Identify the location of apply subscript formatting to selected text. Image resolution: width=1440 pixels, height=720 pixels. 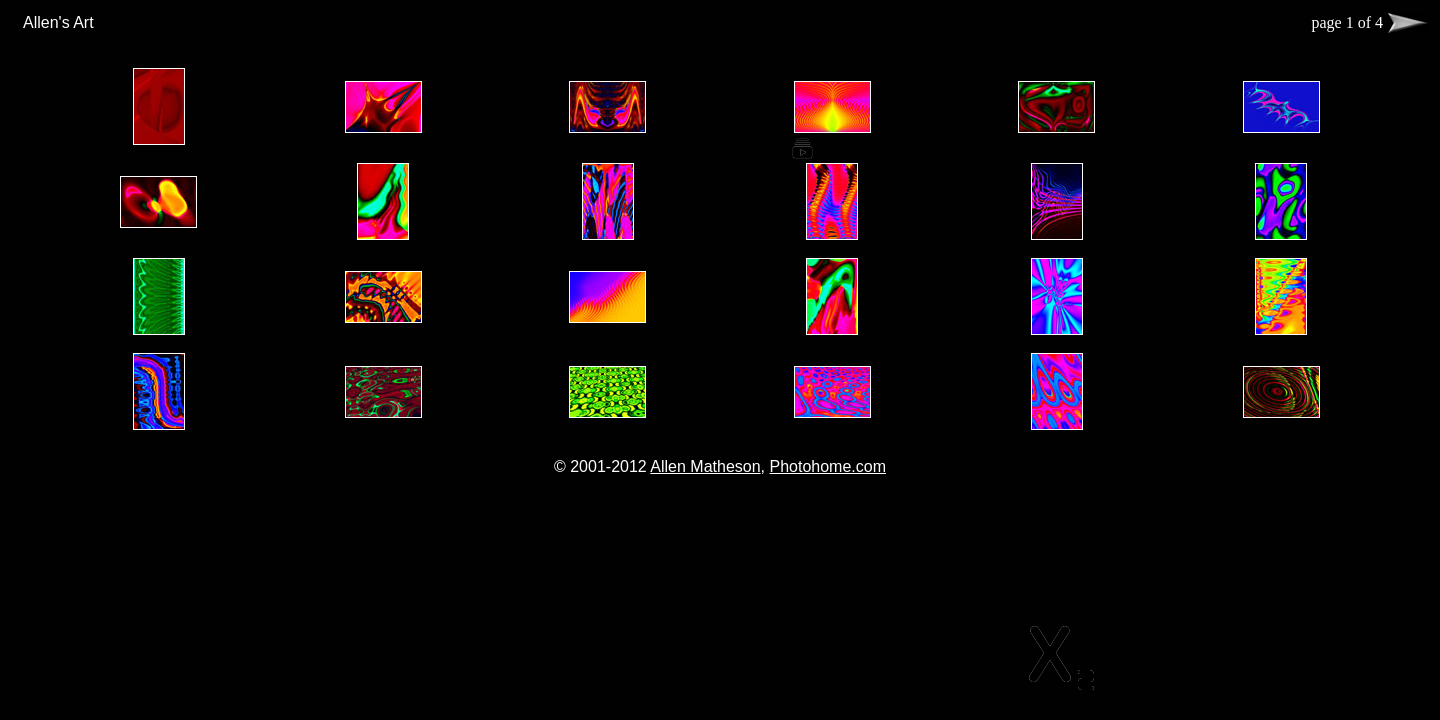
(1050, 658).